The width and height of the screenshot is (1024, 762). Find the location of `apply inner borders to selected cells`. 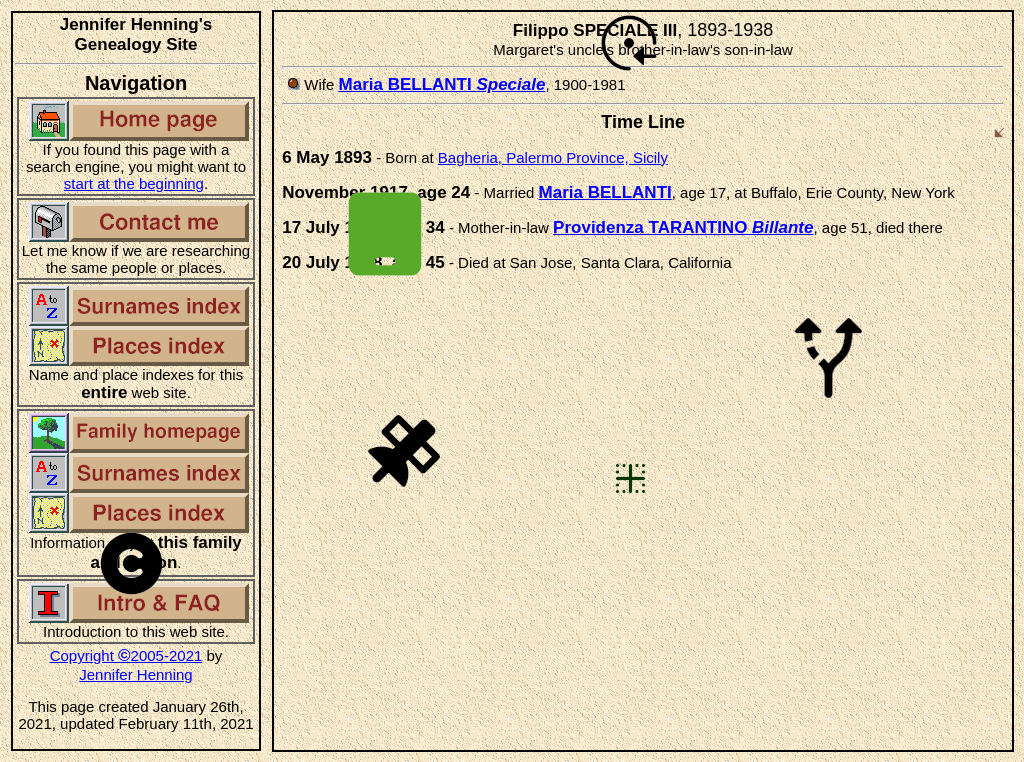

apply inner borders to selected cells is located at coordinates (630, 478).